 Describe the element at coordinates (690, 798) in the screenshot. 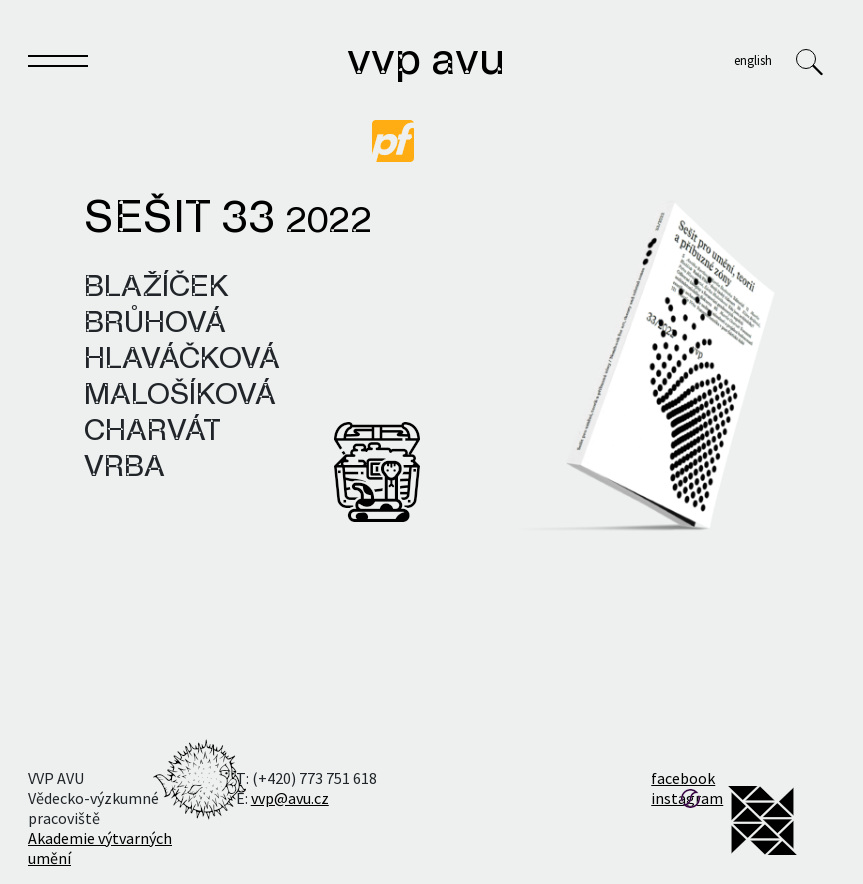

I see `open the OneStream app` at that location.